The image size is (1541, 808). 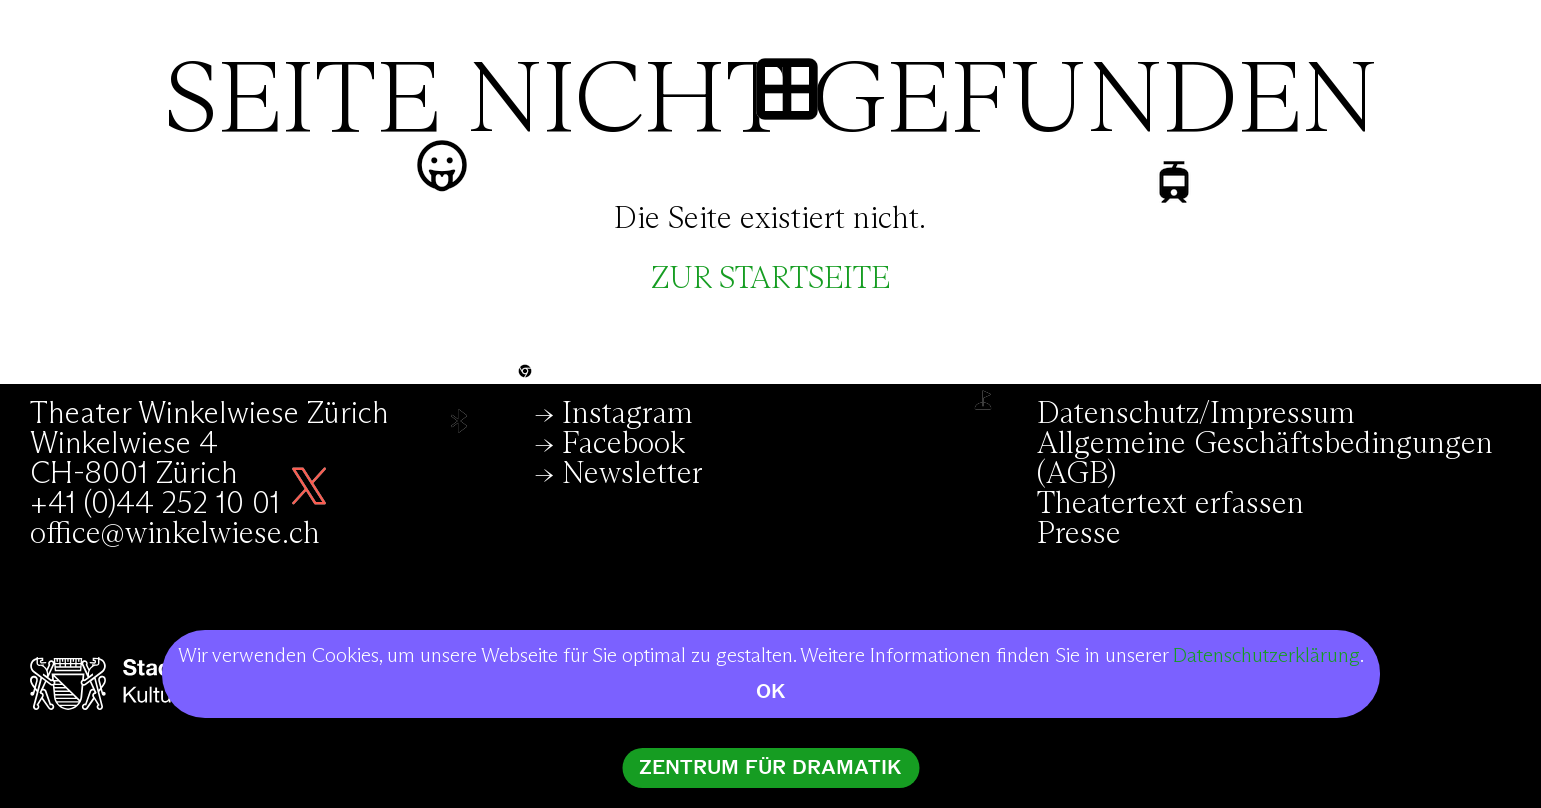 What do you see at coordinates (1174, 182) in the screenshot?
I see `view tram or light rail transit options` at bounding box center [1174, 182].